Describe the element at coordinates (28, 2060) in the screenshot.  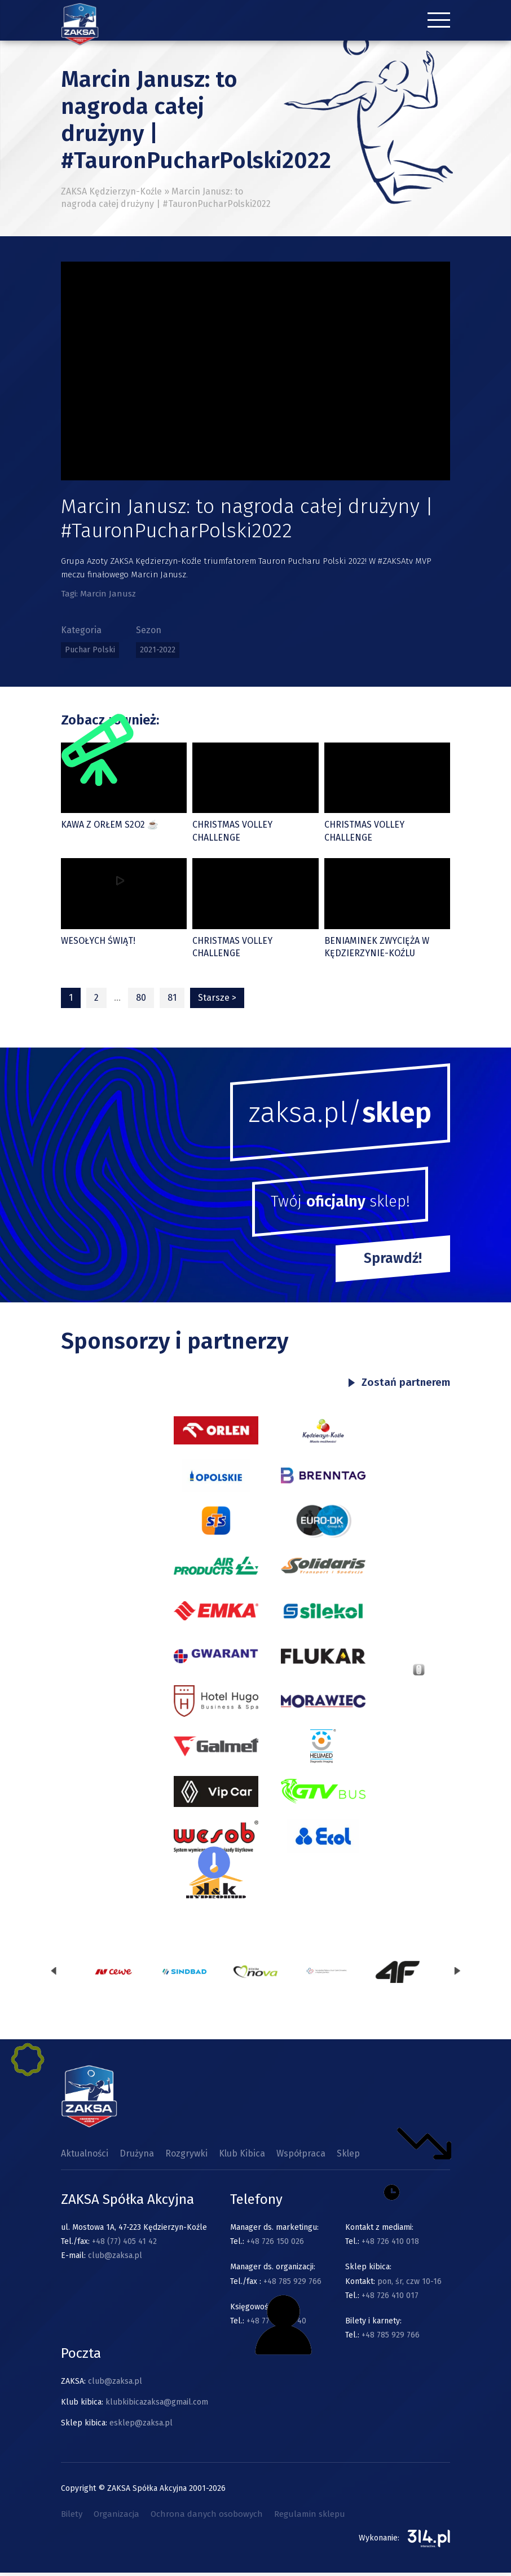
I see `indicates an achievement or badge earned` at that location.